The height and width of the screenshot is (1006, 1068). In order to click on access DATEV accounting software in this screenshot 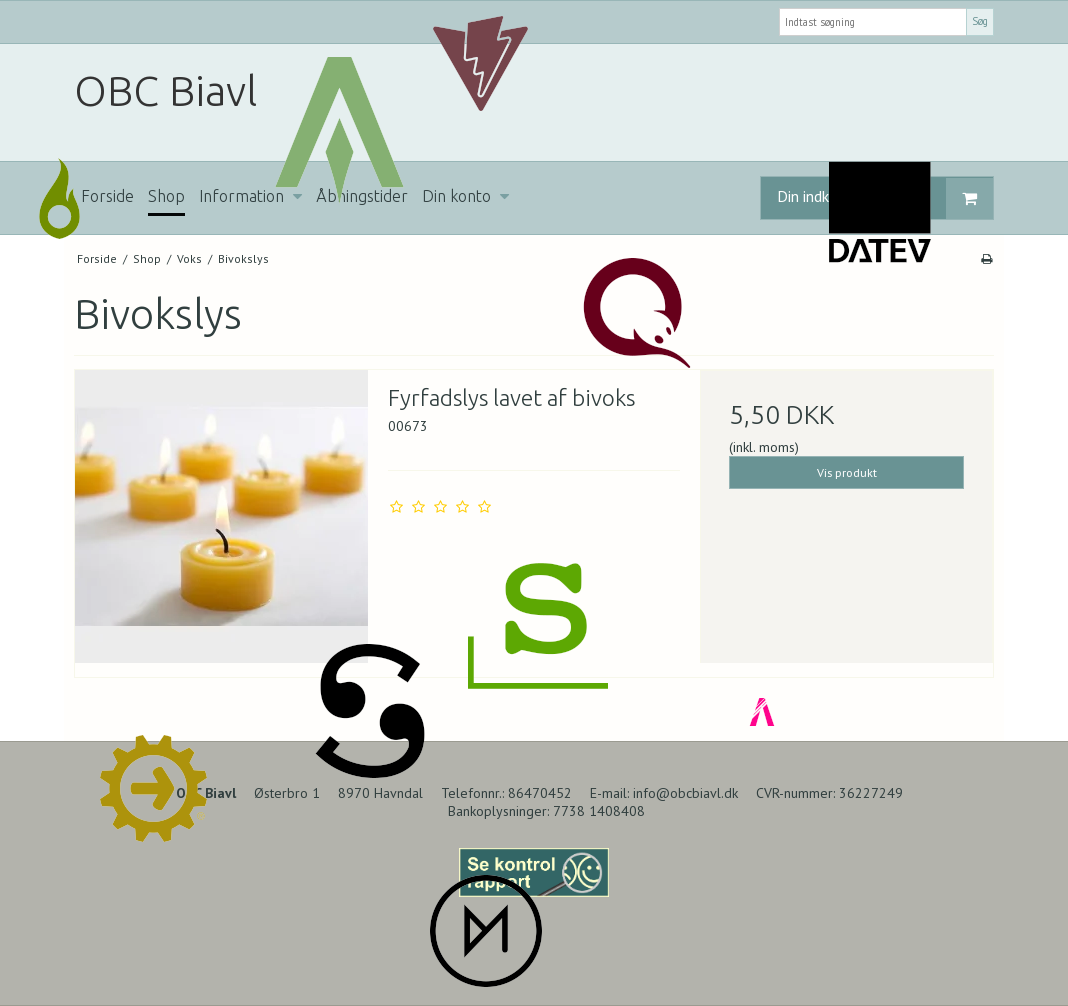, I will do `click(880, 212)`.